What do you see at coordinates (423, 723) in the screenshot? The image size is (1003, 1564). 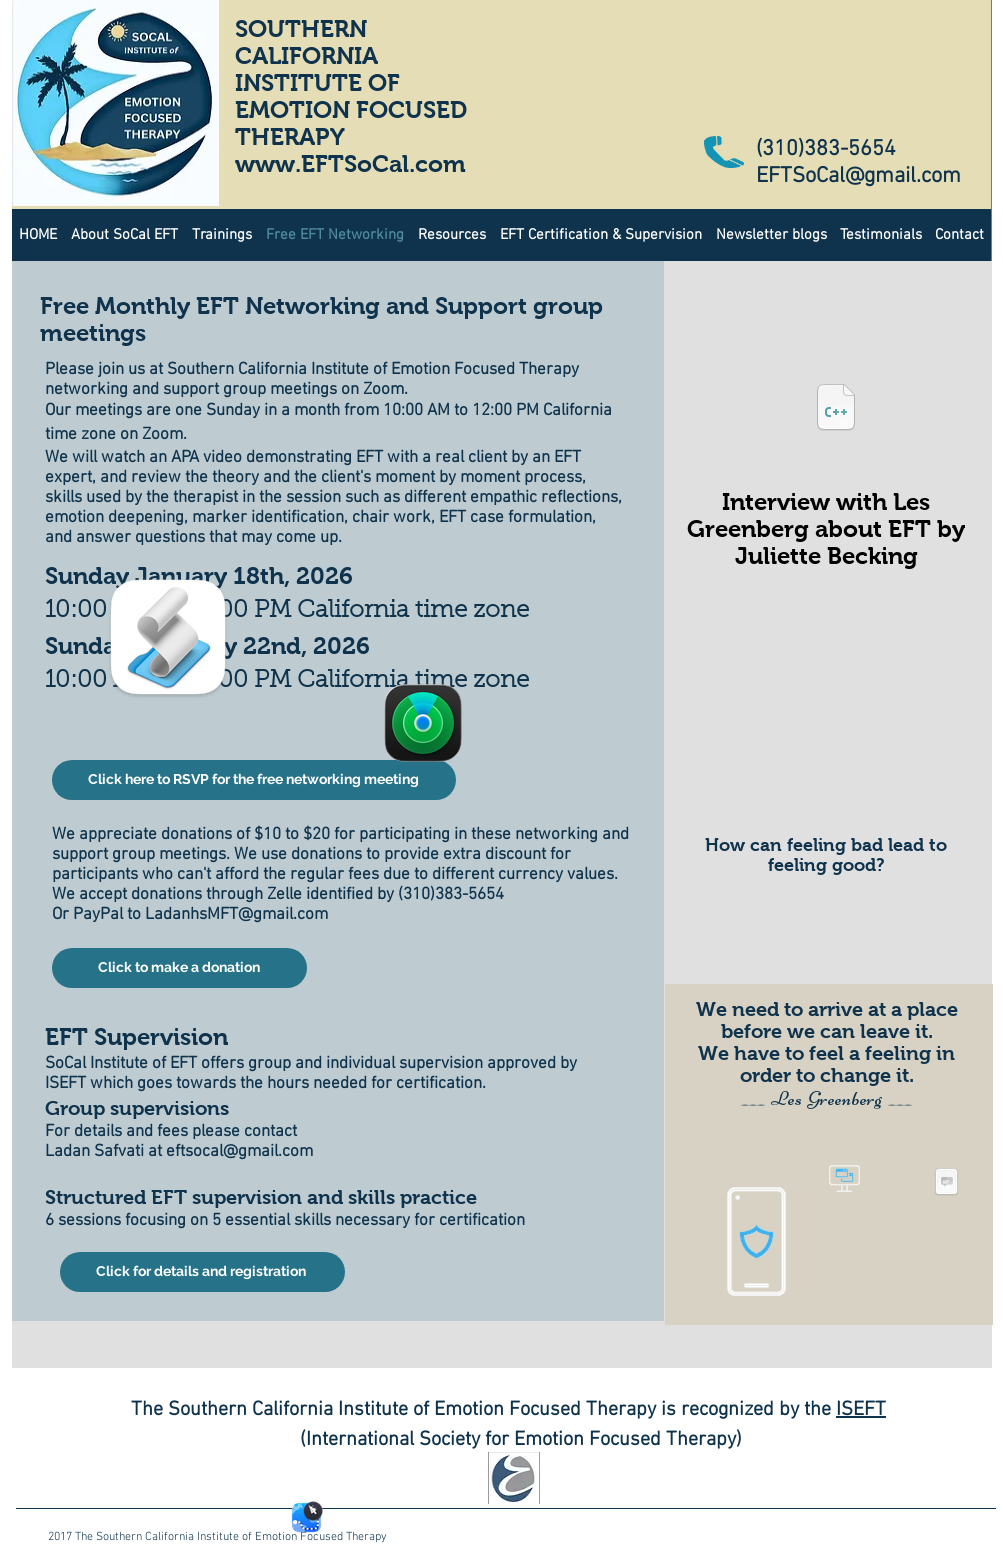 I see `open find my app to locate devices` at bounding box center [423, 723].